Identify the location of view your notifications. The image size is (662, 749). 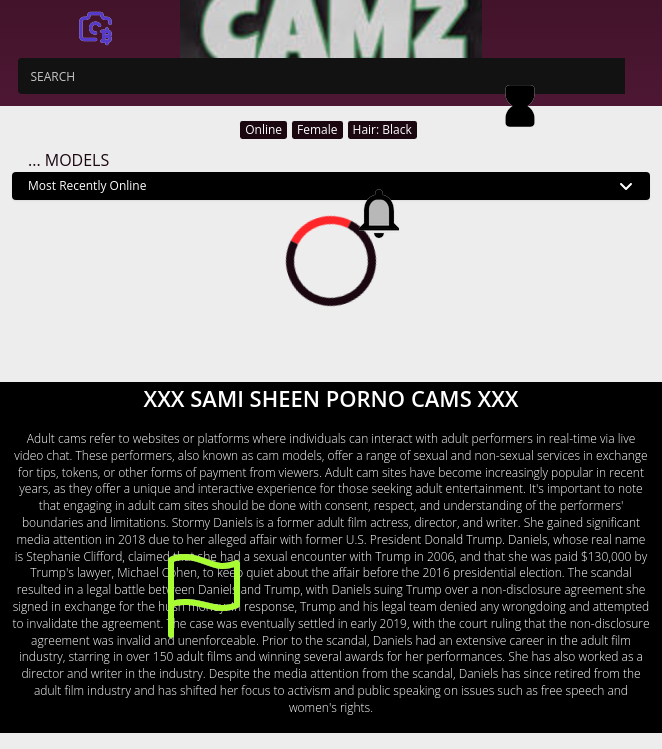
(379, 213).